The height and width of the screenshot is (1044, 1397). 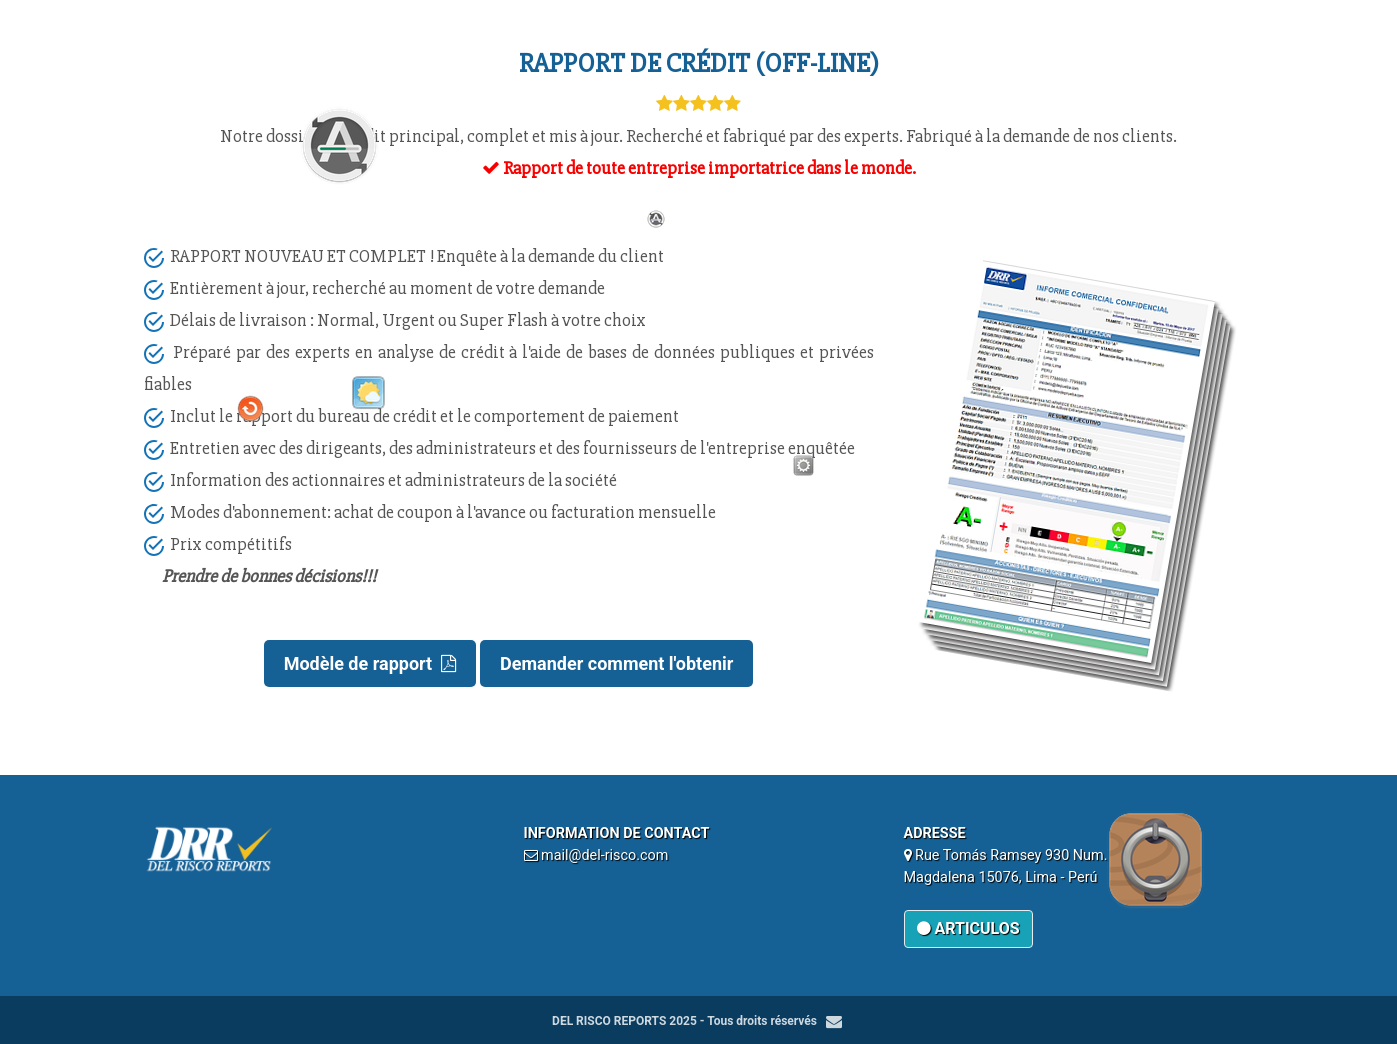 What do you see at coordinates (339, 145) in the screenshot?
I see `open system software update application` at bounding box center [339, 145].